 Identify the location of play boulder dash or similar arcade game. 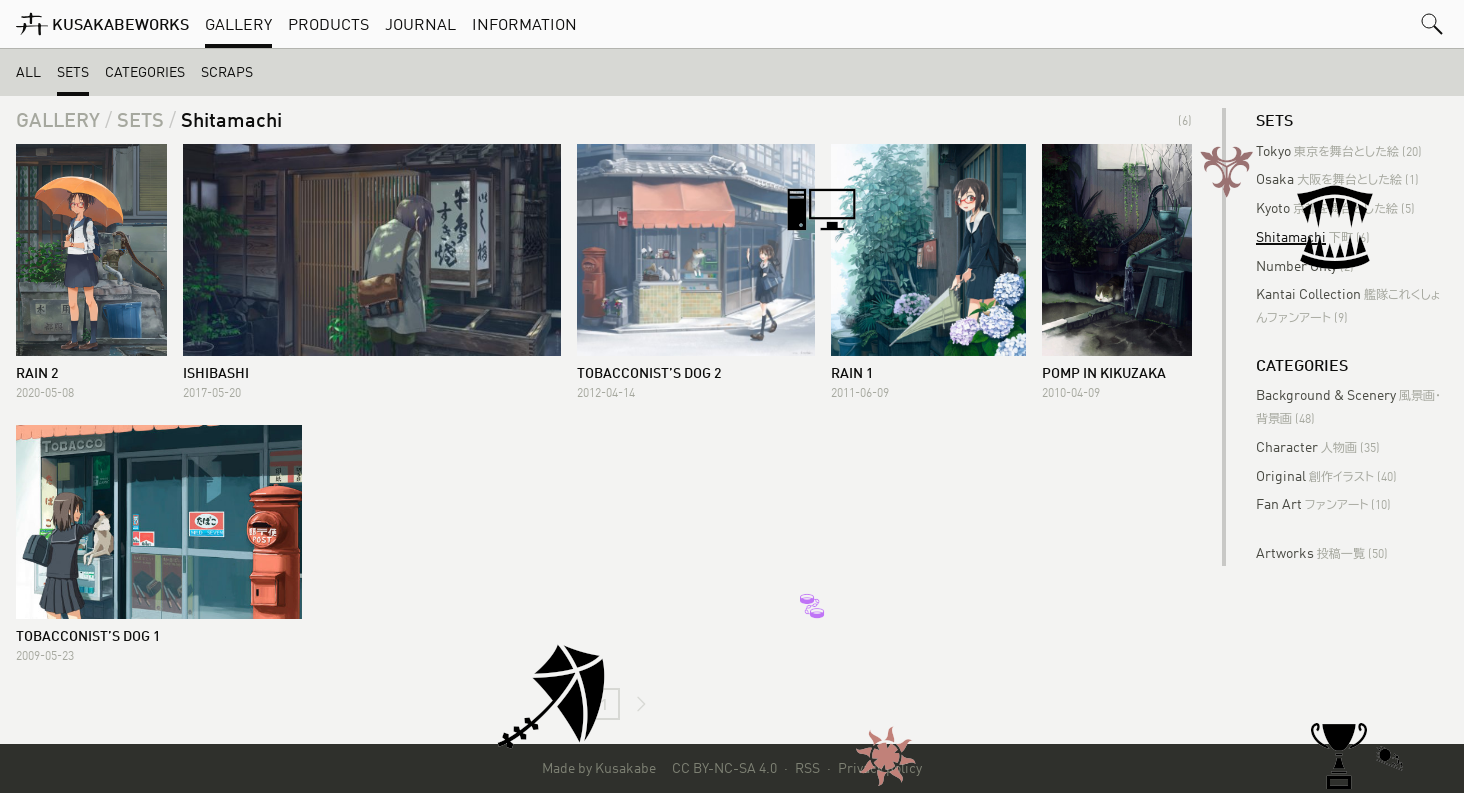
(1389, 758).